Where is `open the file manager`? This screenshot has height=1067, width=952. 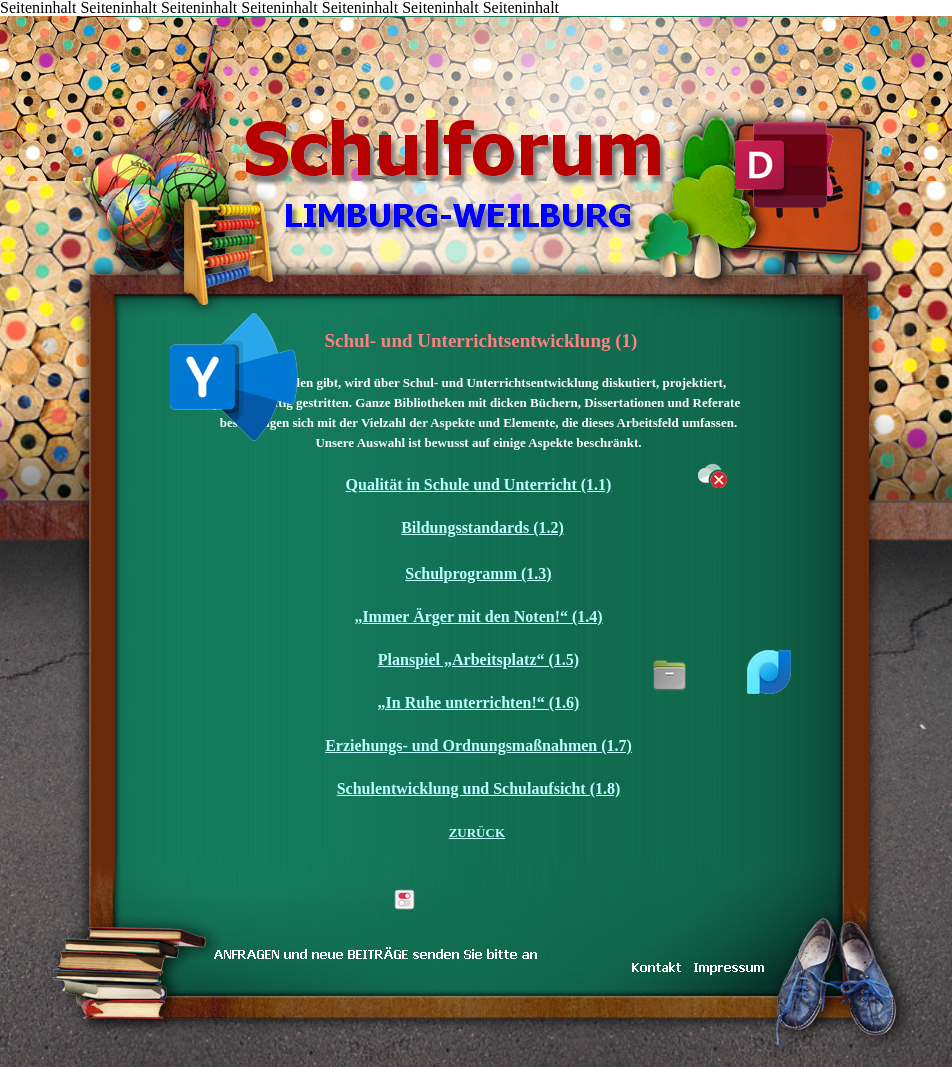
open the file manager is located at coordinates (669, 674).